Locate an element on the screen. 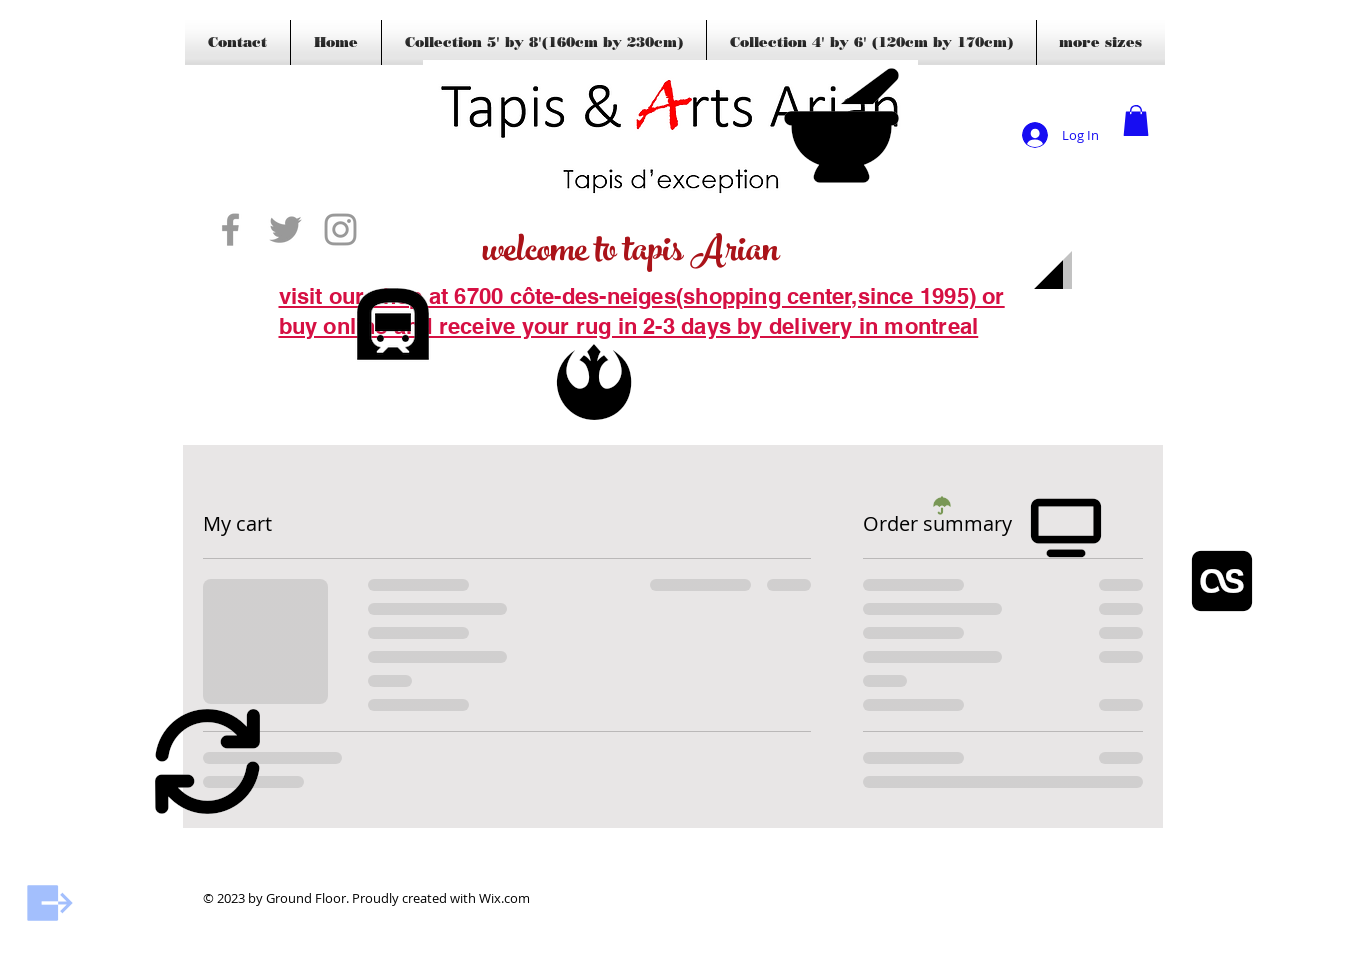  access pharmacy or medication features is located at coordinates (841, 125).